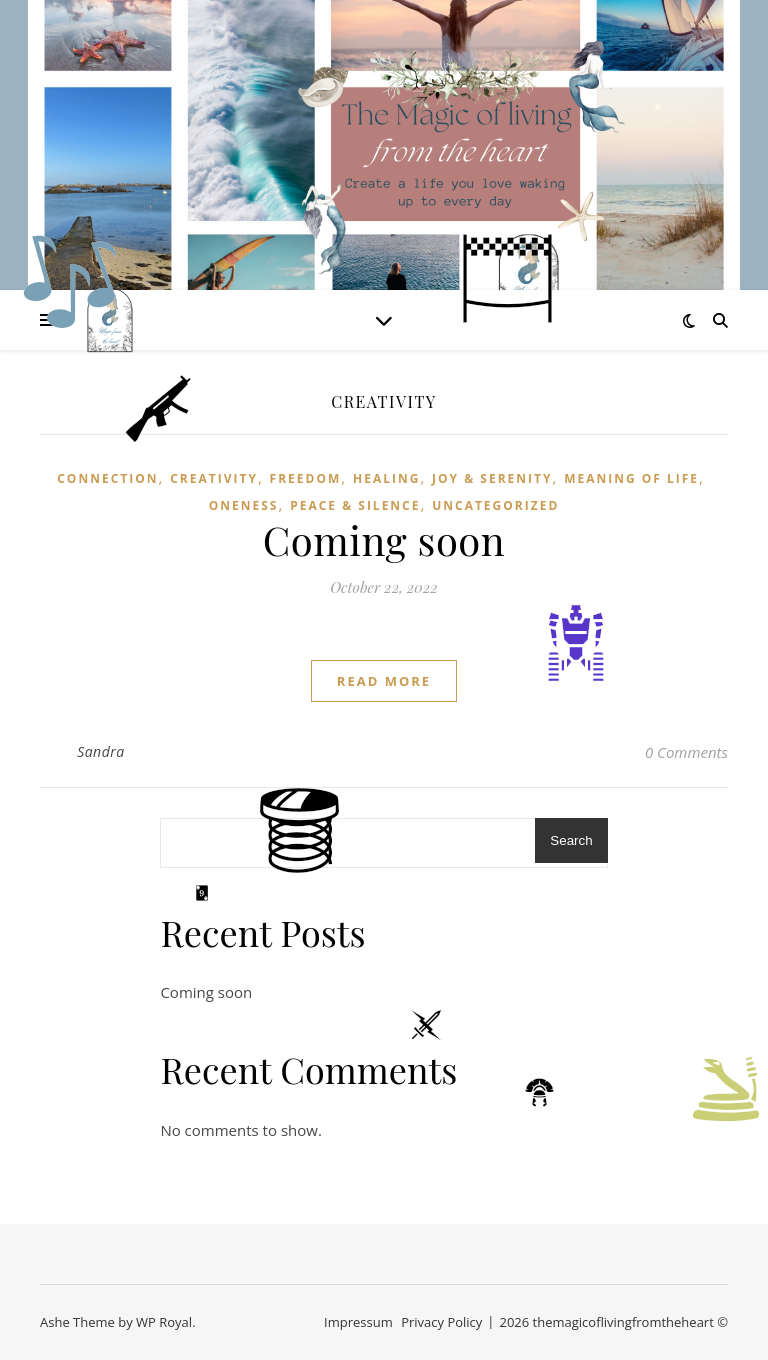 The width and height of the screenshot is (768, 1360). I want to click on spring or bounce mechanic in a game, so click(299, 830).